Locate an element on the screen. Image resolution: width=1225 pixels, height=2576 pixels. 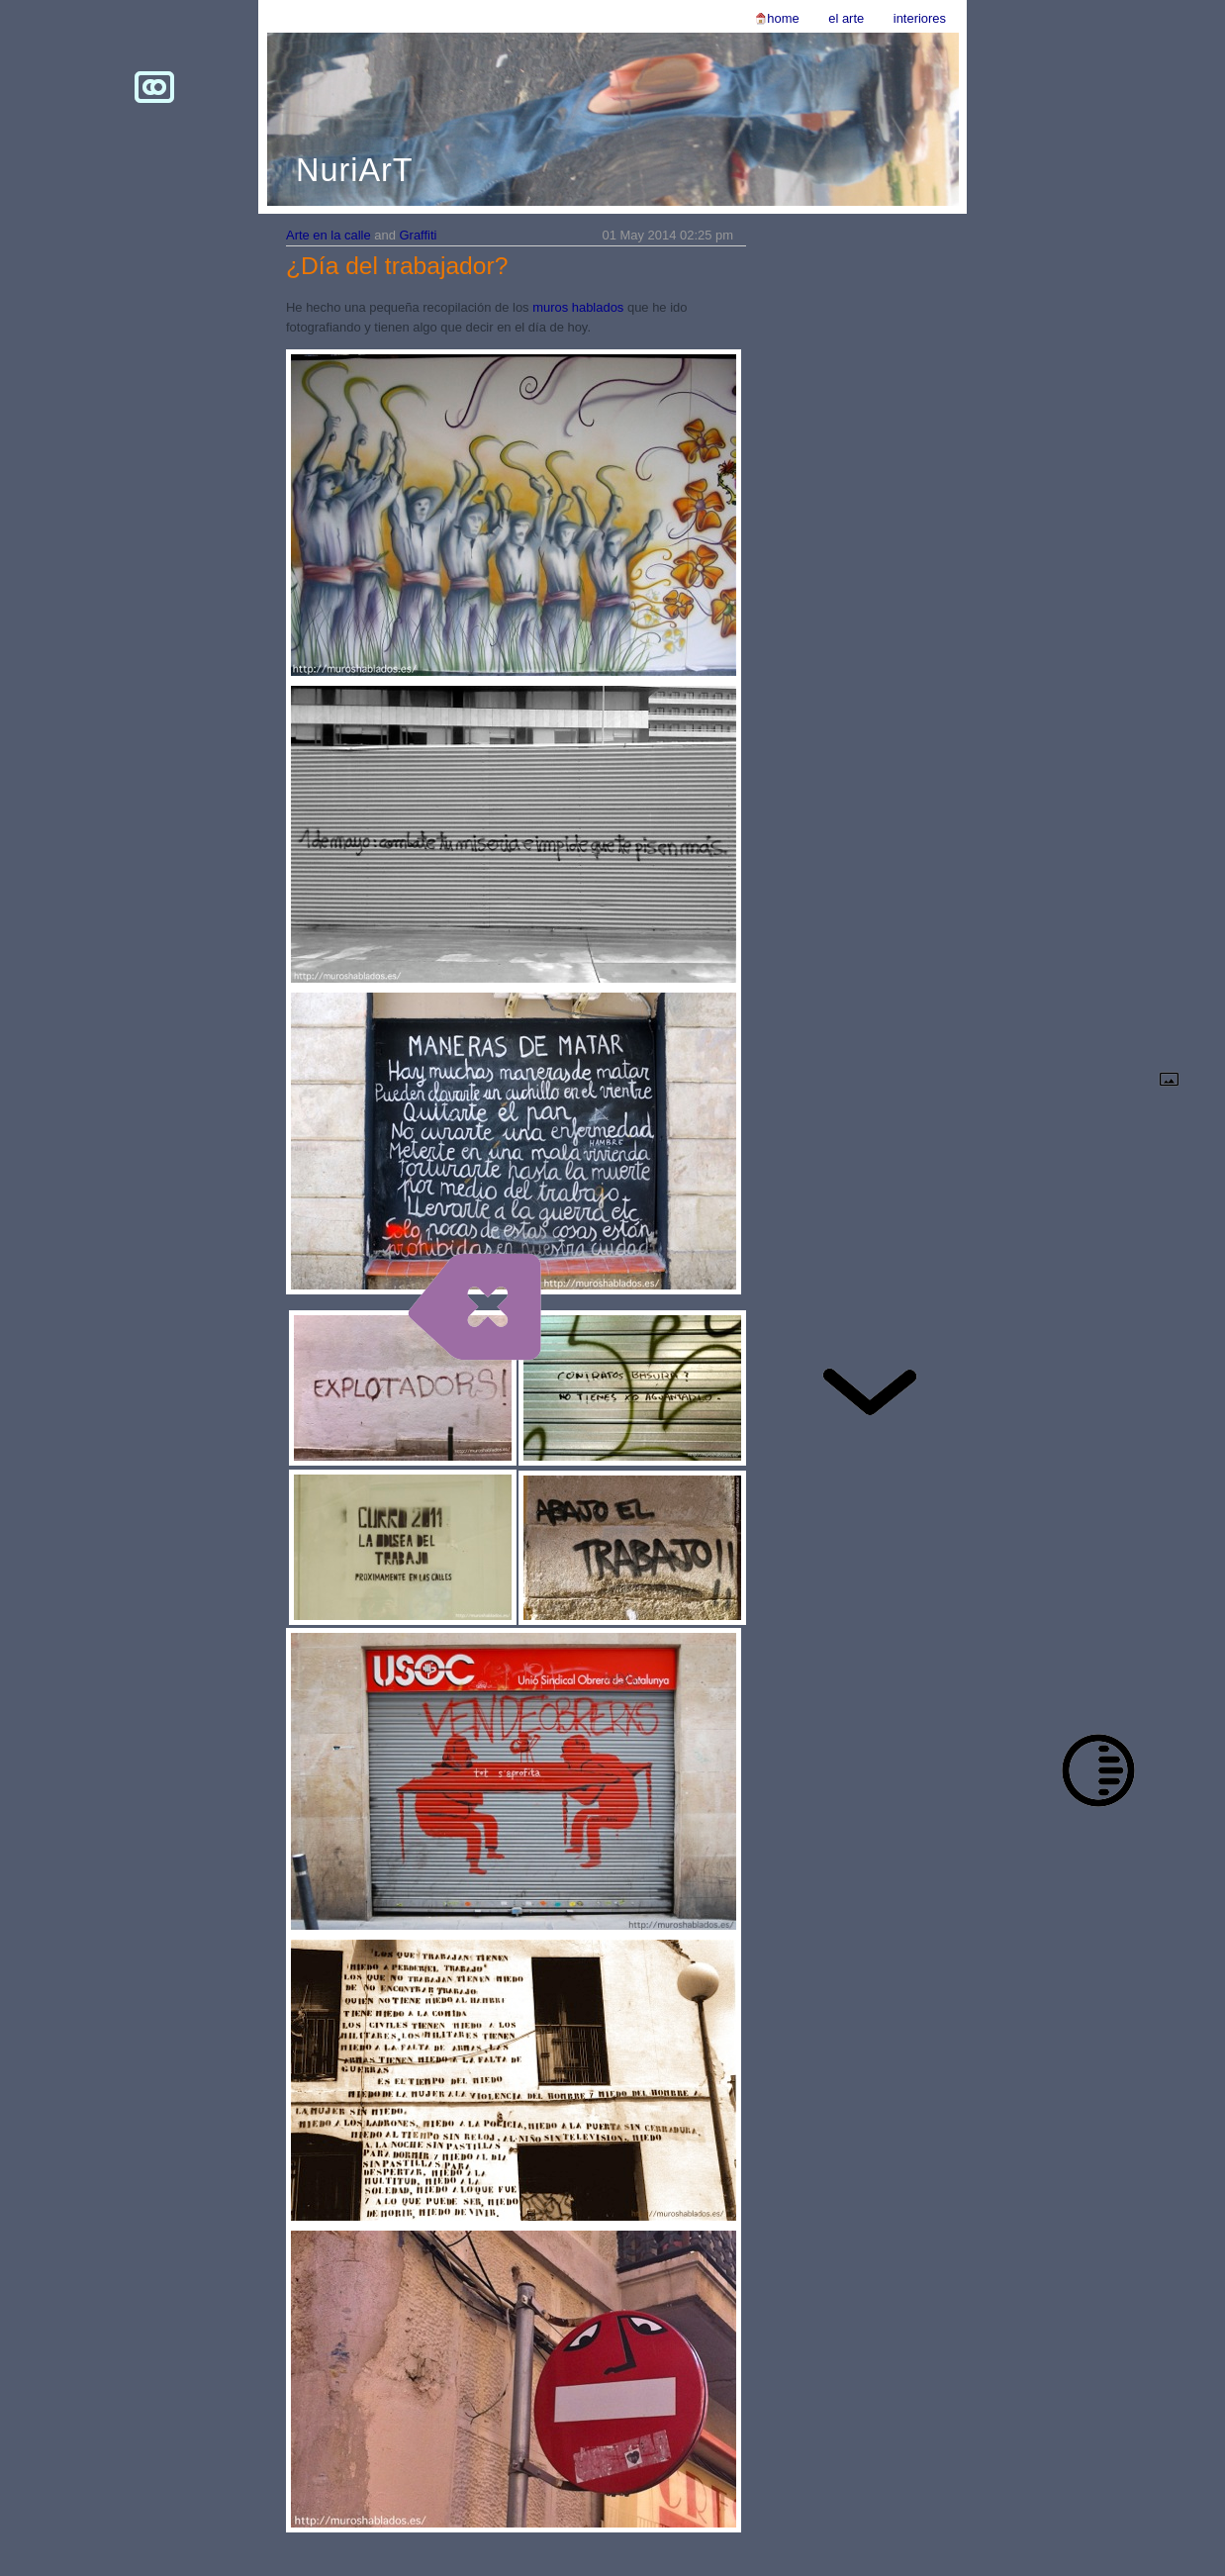
delete the previous character is located at coordinates (474, 1306).